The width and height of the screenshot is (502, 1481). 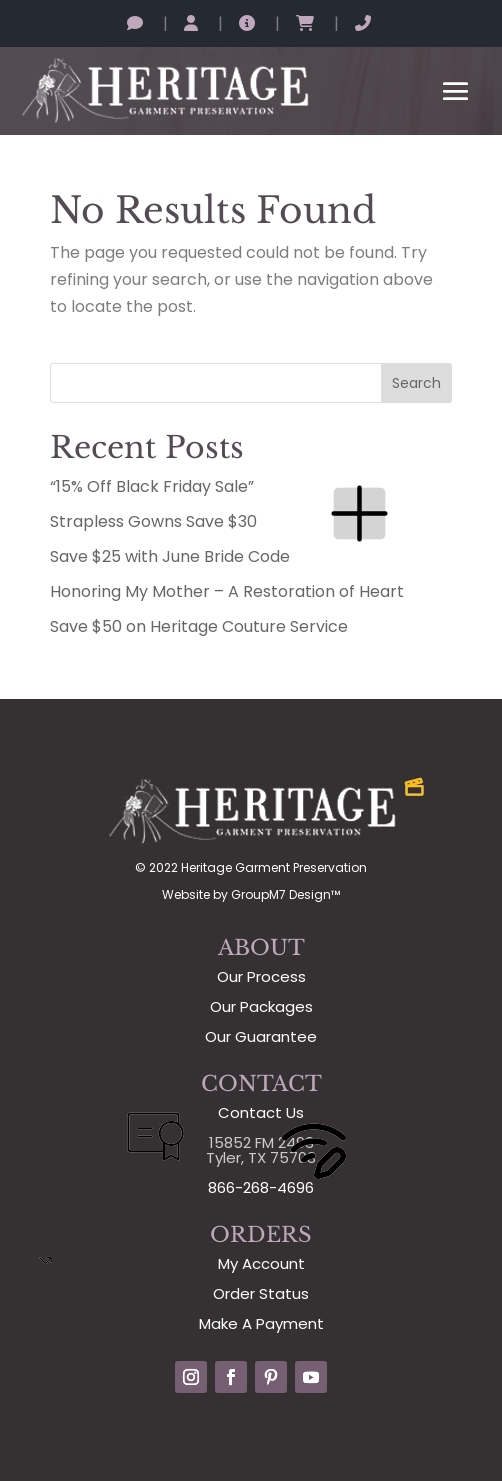 I want to click on view certificate or credential details, so click(x=153, y=1134).